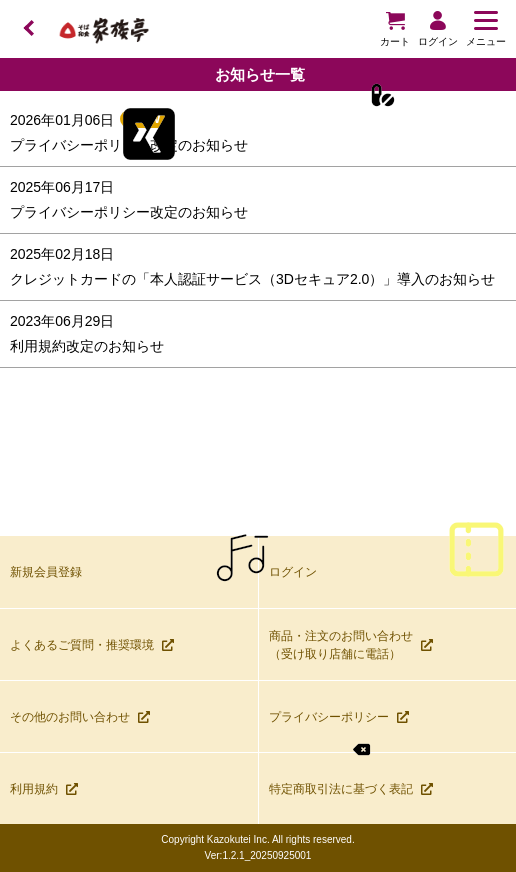 The width and height of the screenshot is (516, 872). I want to click on open XING professional network app, so click(149, 134).